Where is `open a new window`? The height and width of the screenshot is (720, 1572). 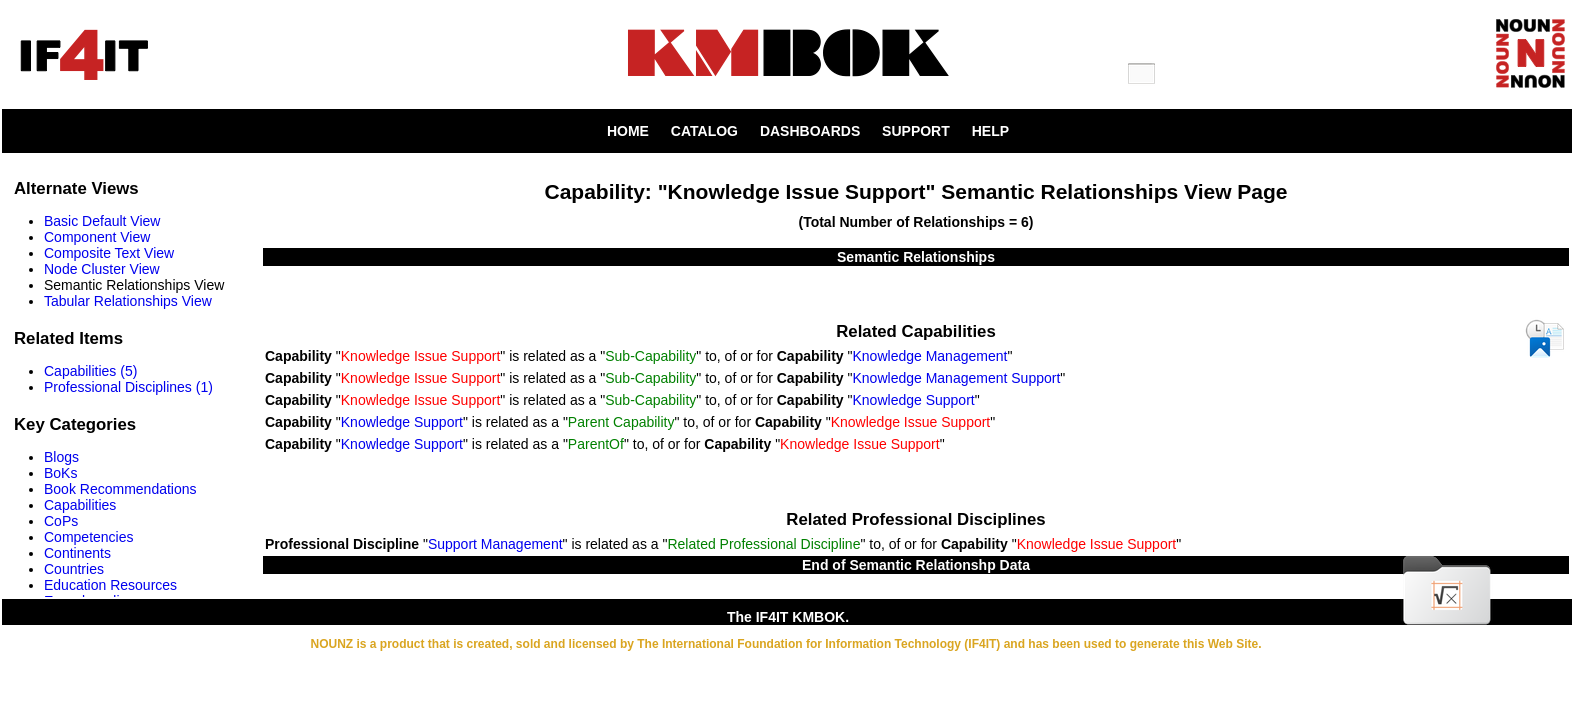 open a new window is located at coordinates (1141, 73).